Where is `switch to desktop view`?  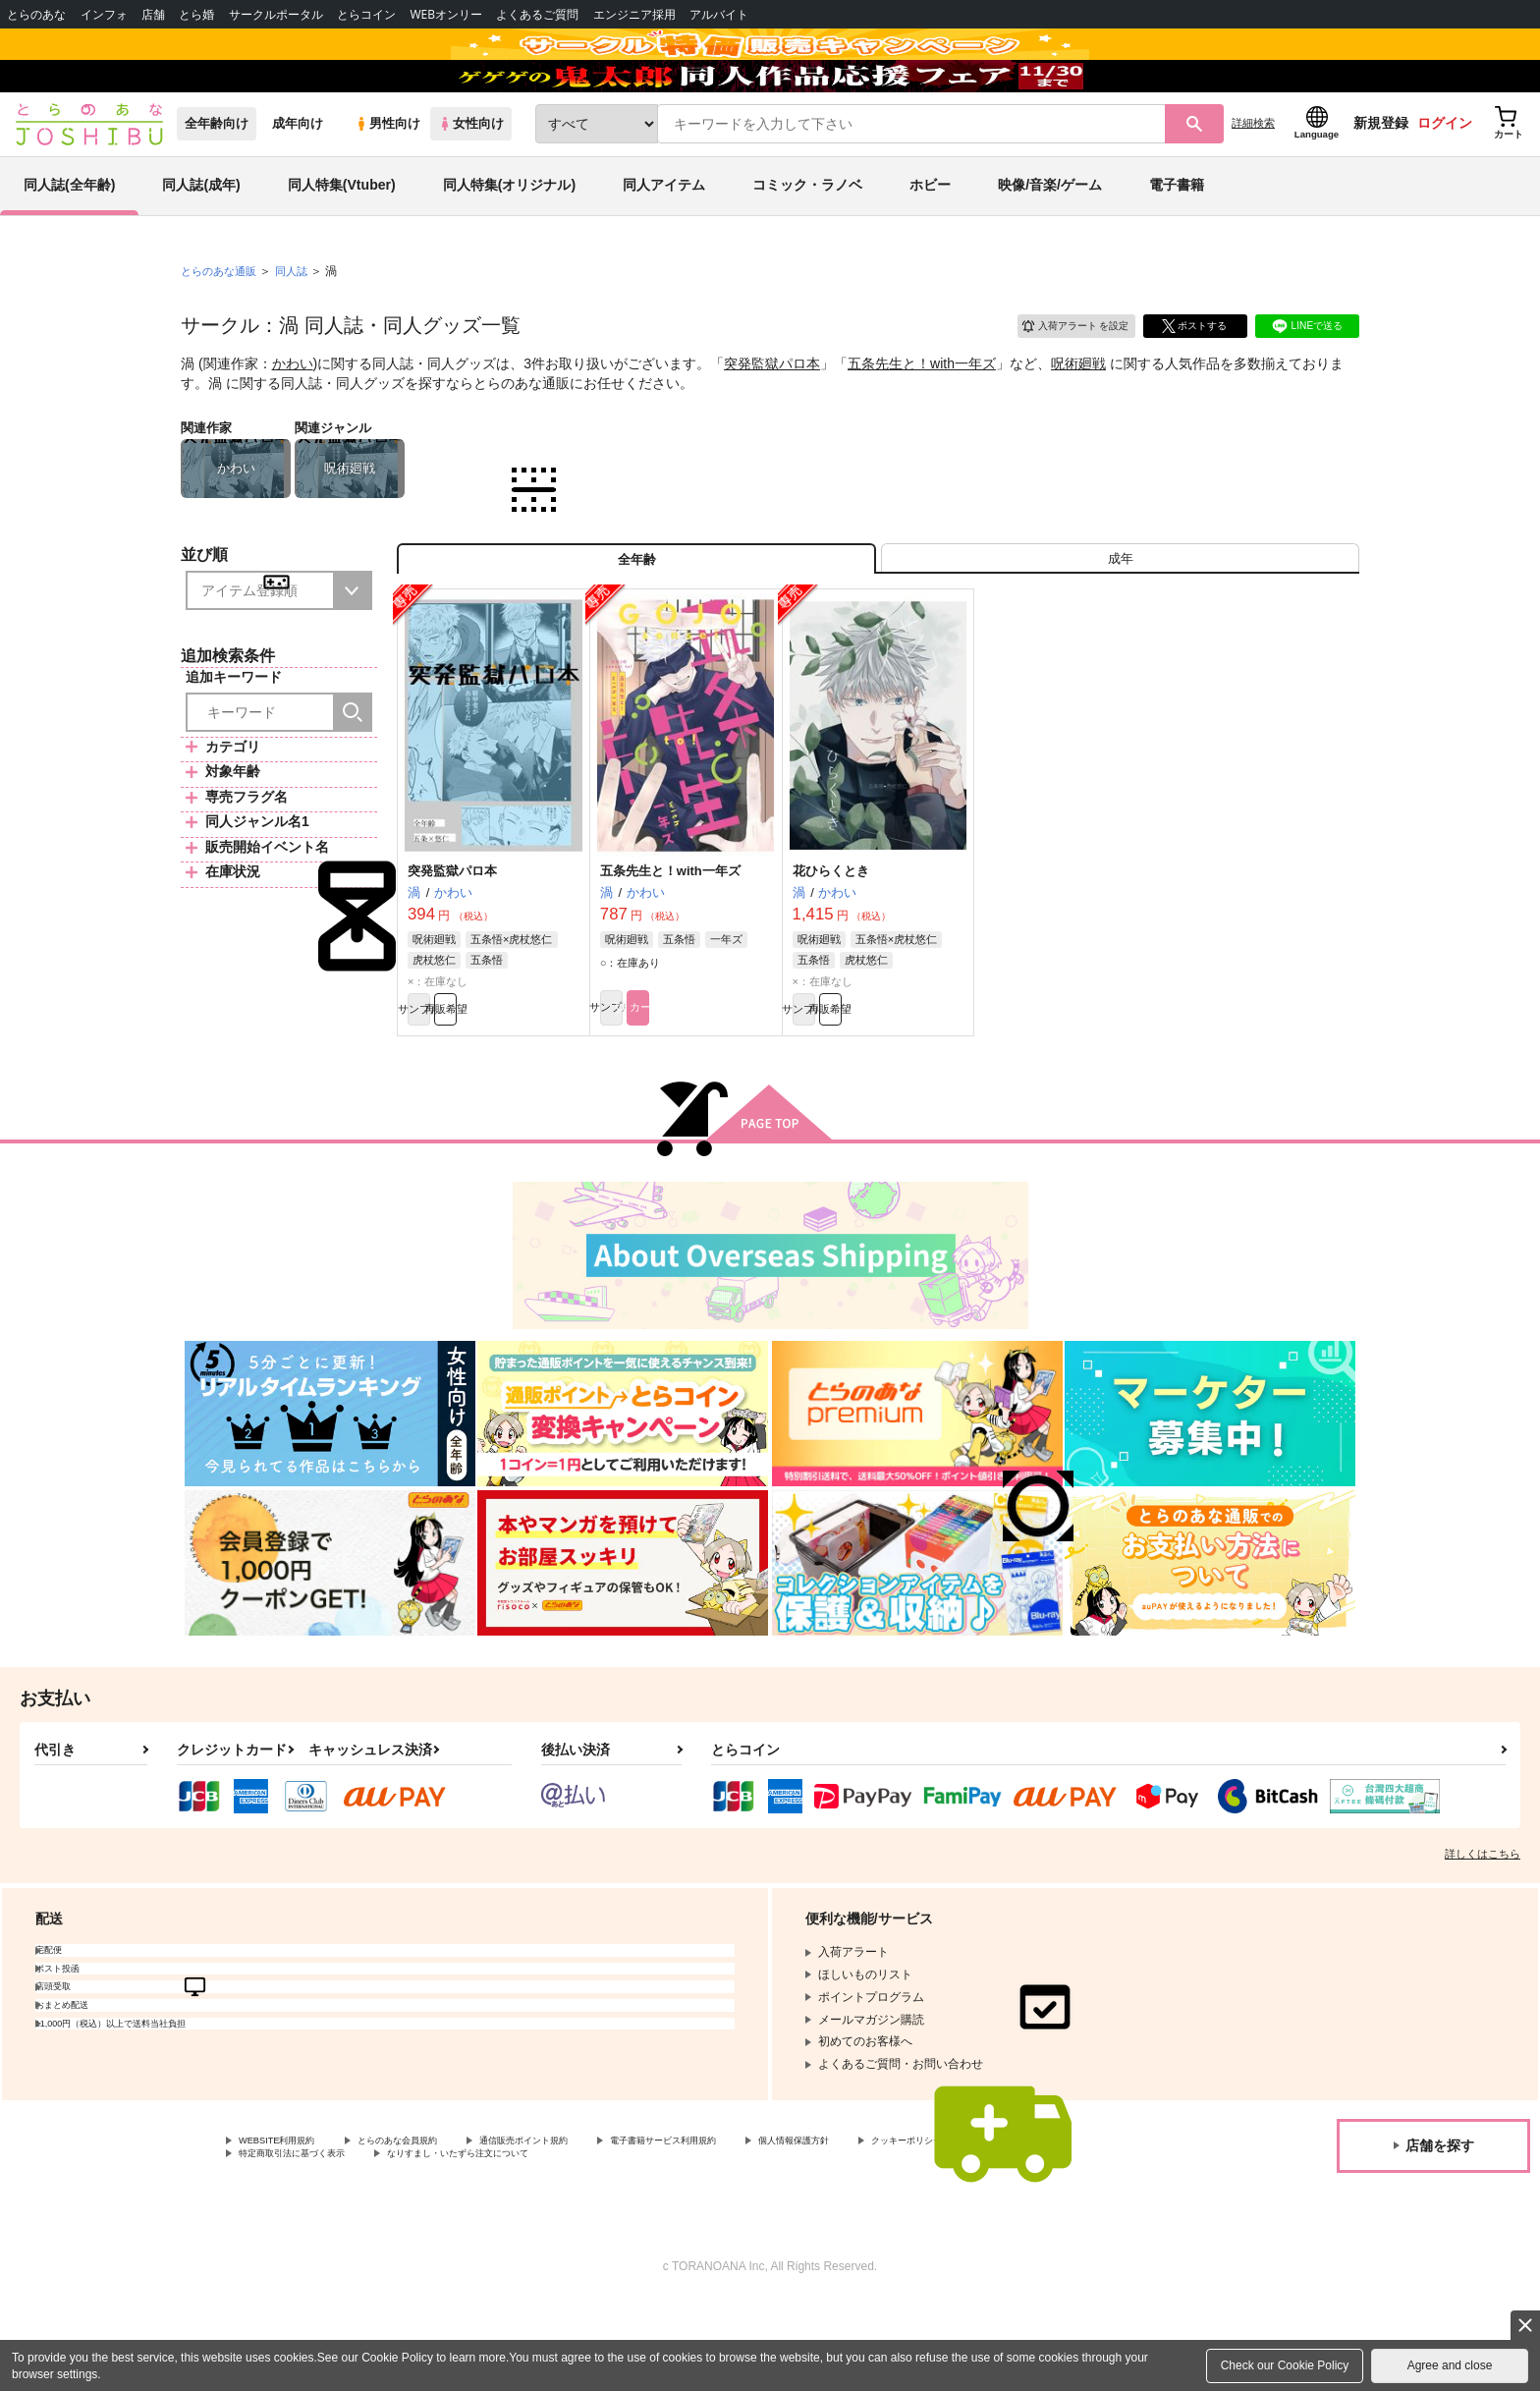
switch to desktop view is located at coordinates (194, 1986).